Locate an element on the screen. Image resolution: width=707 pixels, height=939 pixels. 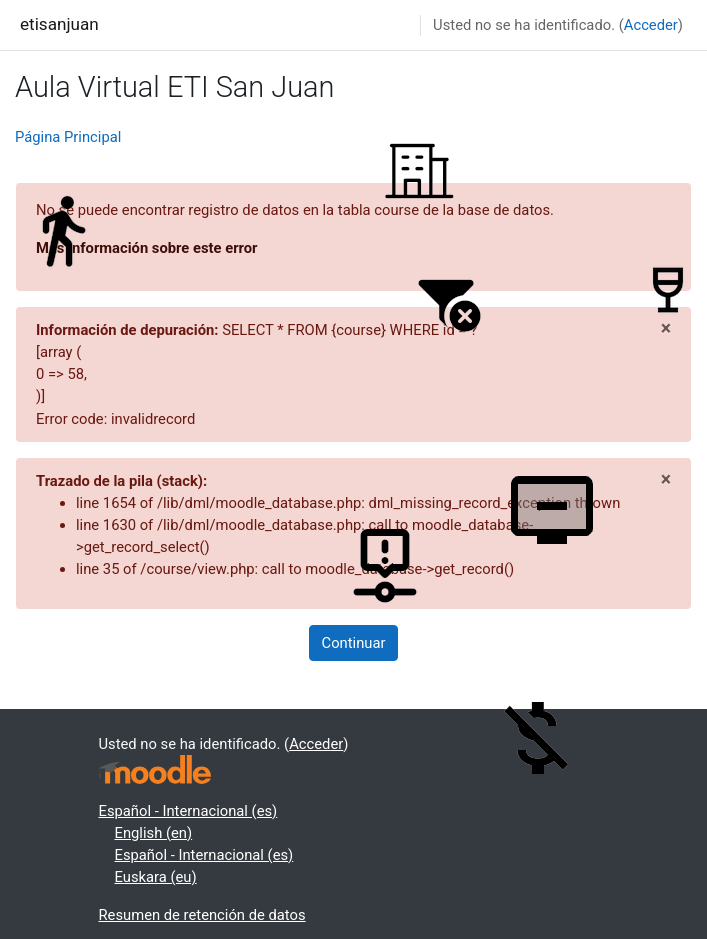
indicates a timeline event requiring attention is located at coordinates (385, 564).